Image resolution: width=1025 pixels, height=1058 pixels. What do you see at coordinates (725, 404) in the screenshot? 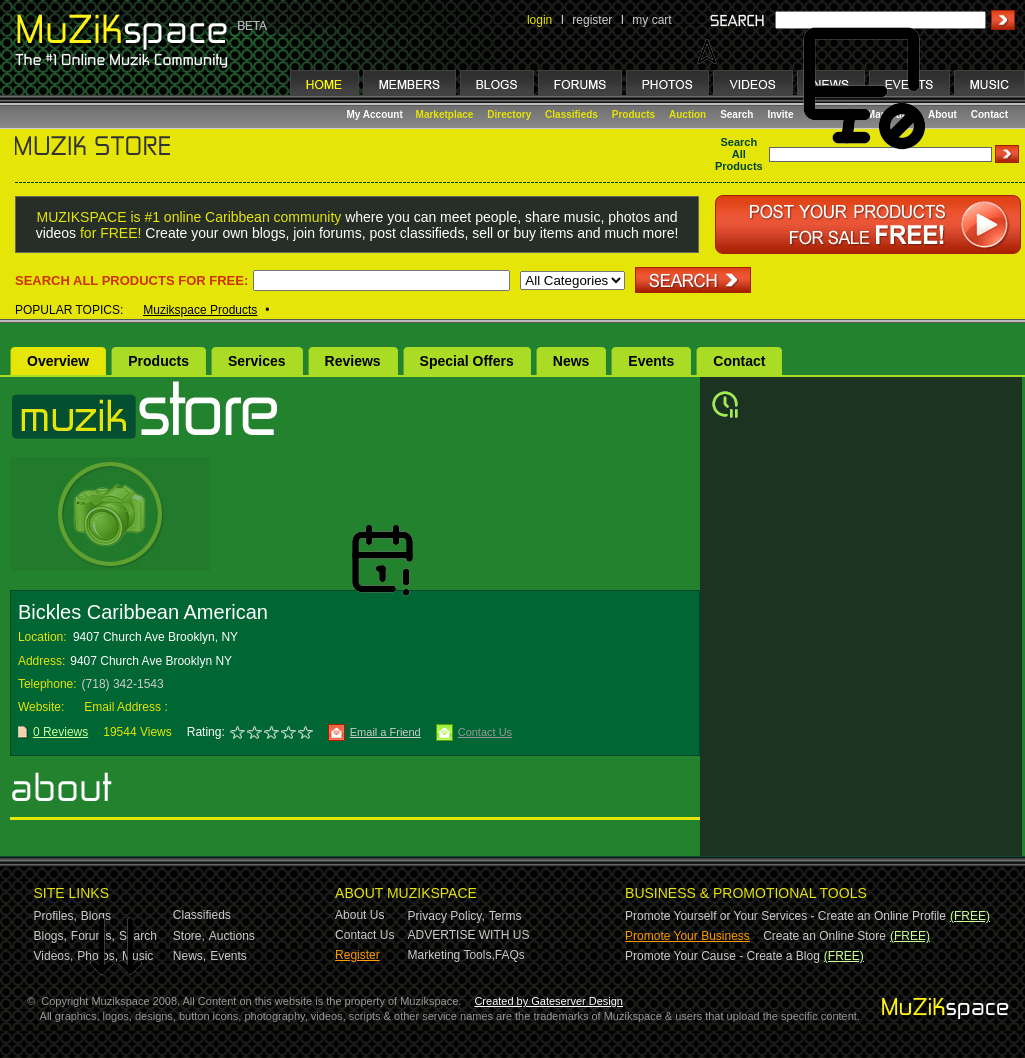
I see `pause a timer or countdown` at bounding box center [725, 404].